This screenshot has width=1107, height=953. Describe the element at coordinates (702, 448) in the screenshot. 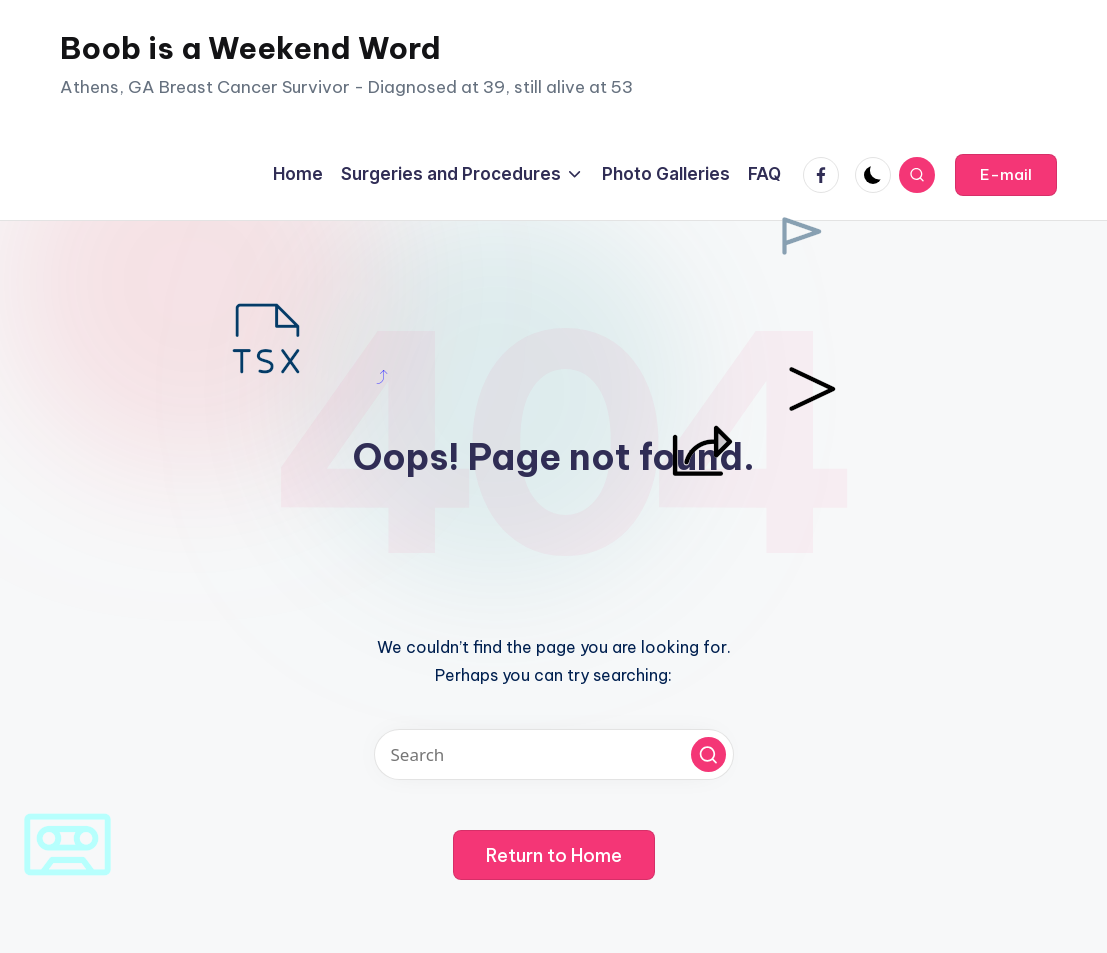

I see `share this content with others` at that location.